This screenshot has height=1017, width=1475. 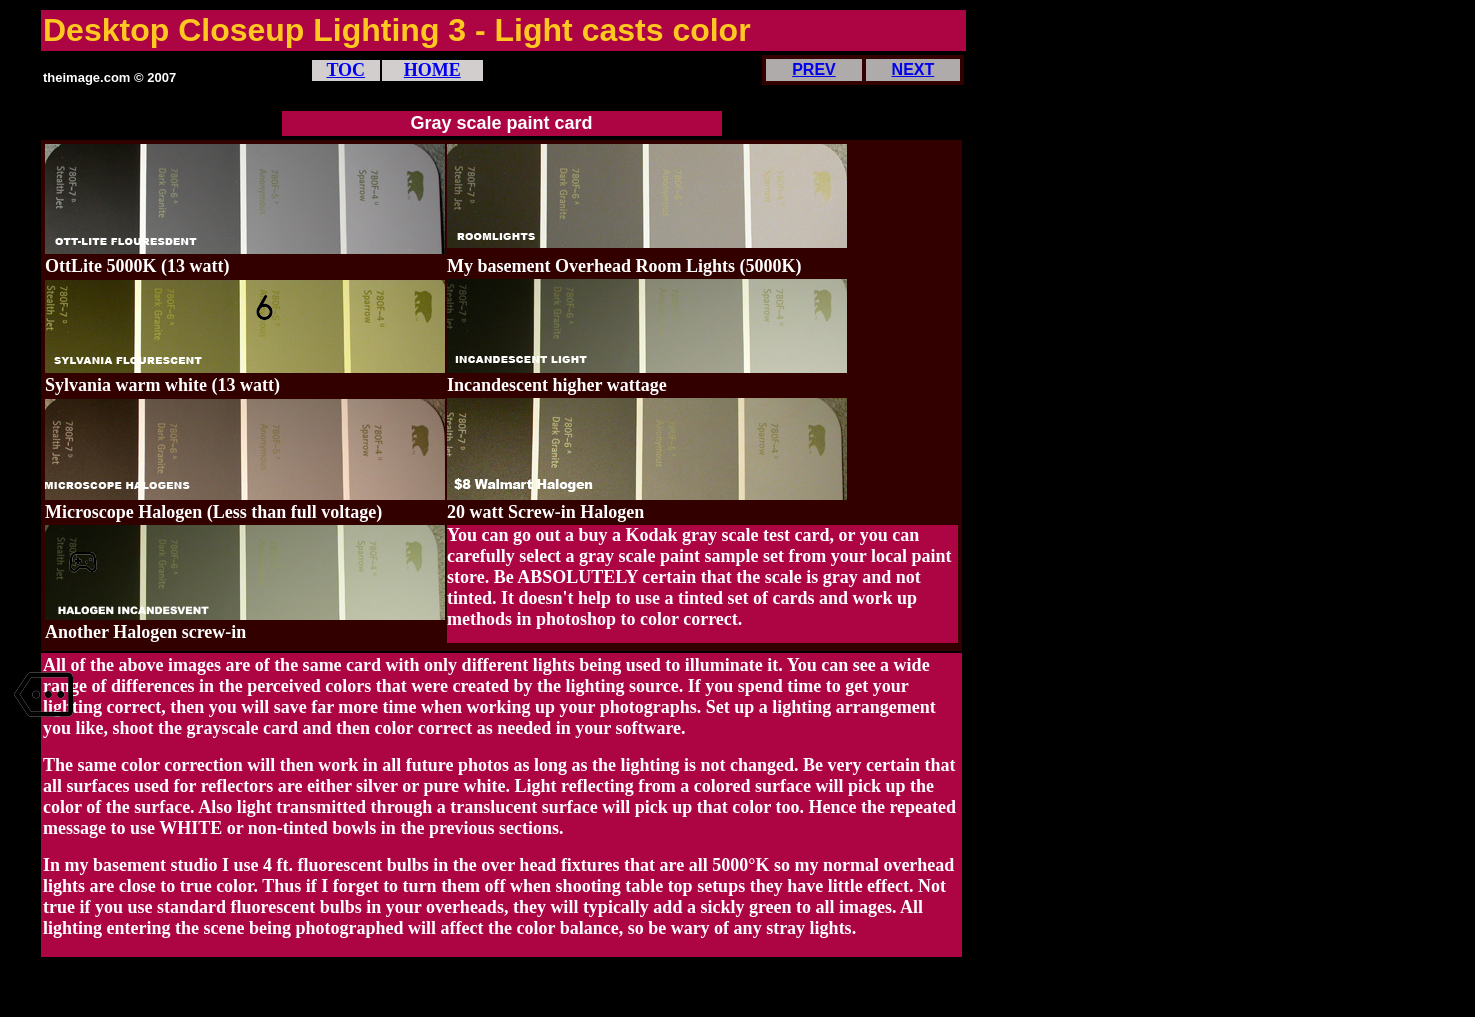 I want to click on indicates step six in a multi-step process, so click(x=264, y=307).